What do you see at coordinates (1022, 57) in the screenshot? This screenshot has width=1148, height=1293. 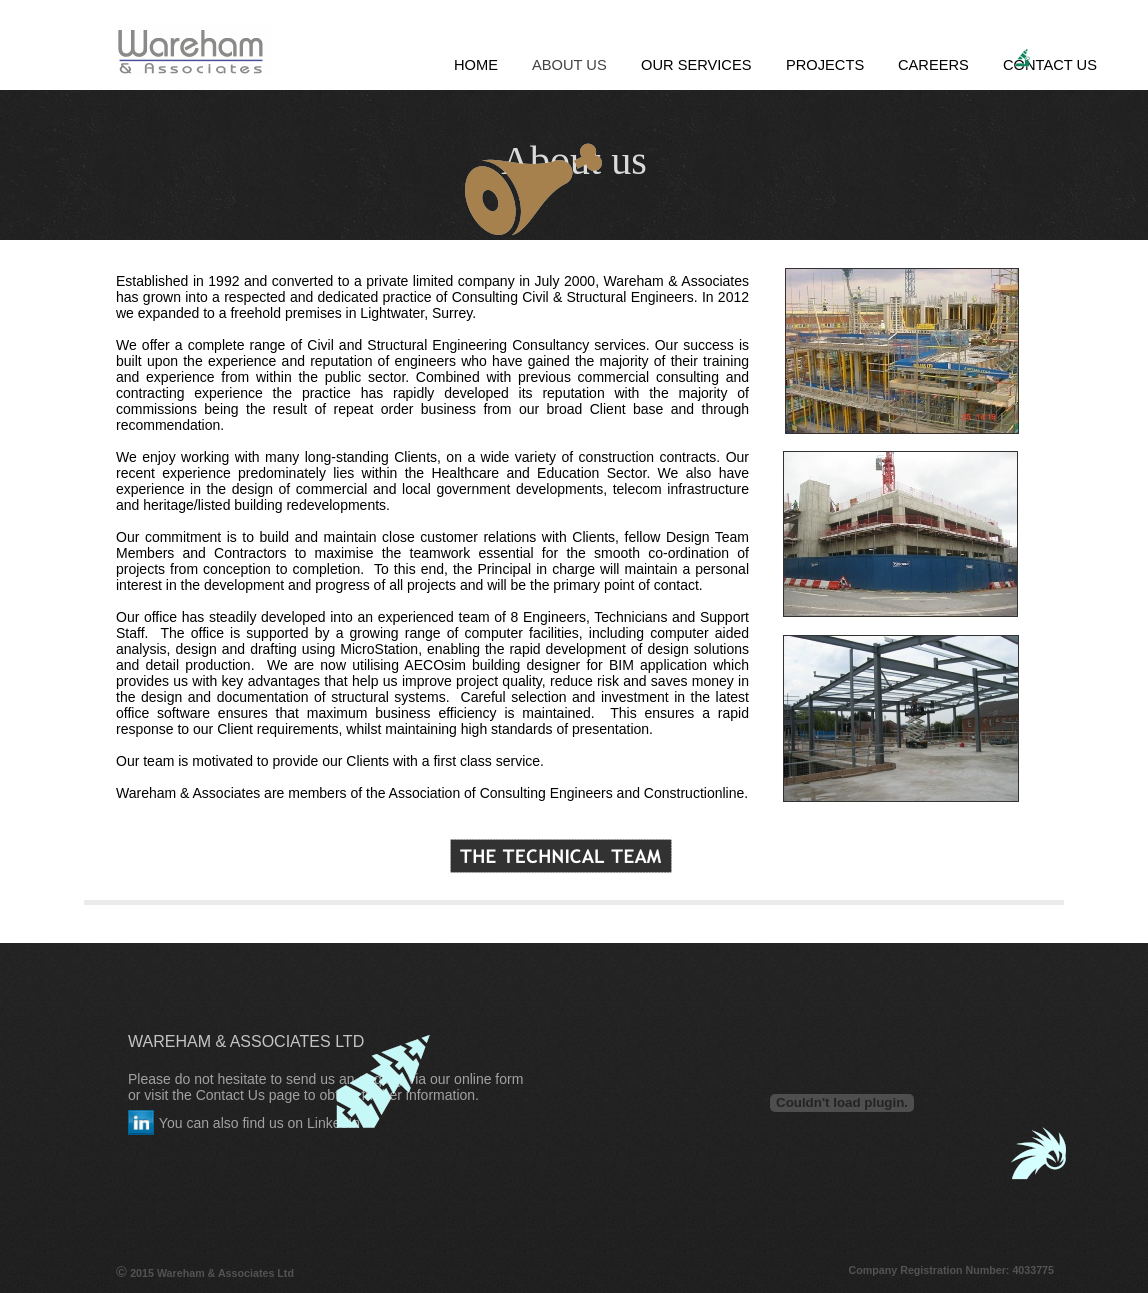 I see `access research or analysis tools` at bounding box center [1022, 57].